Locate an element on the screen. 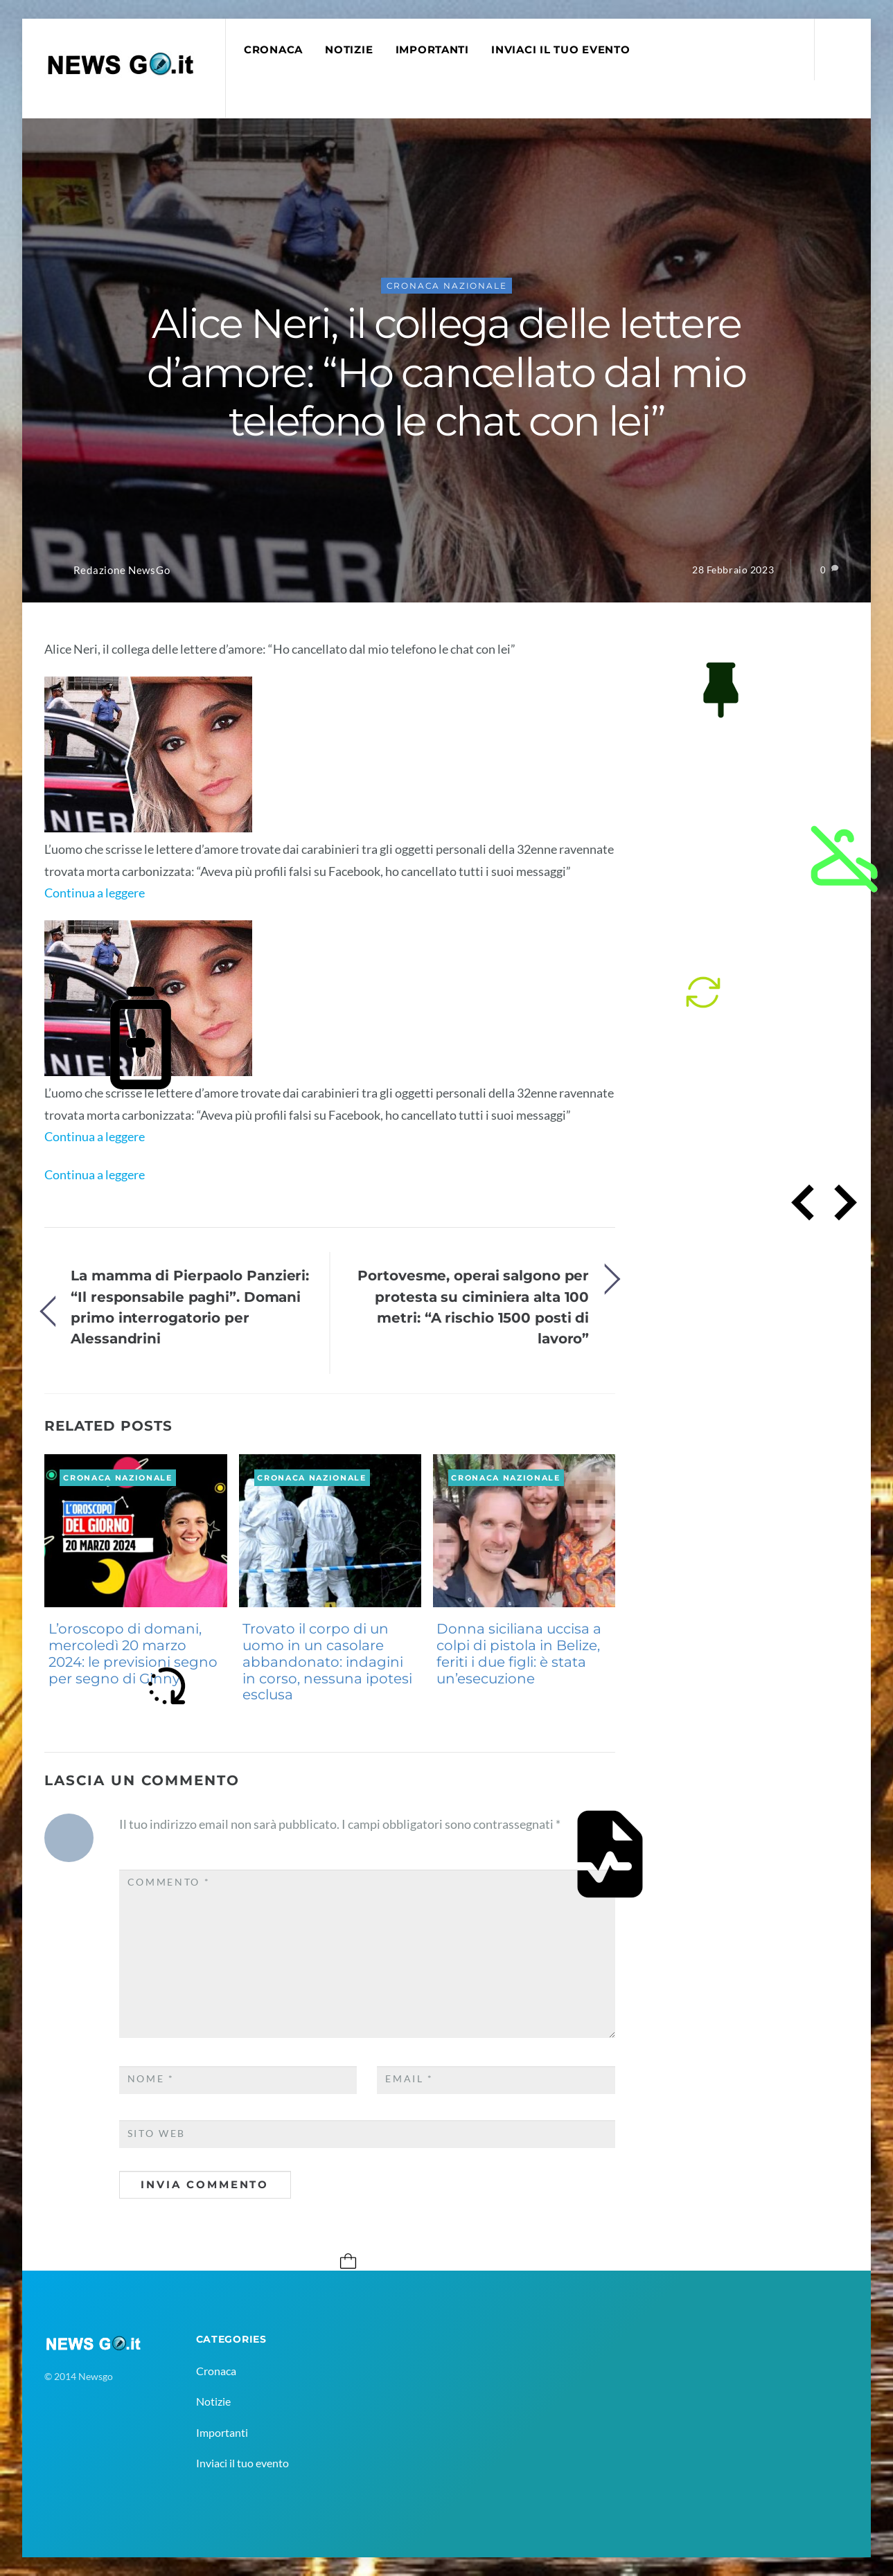 This screenshot has width=893, height=2576. rotate image clockwise is located at coordinates (166, 1685).